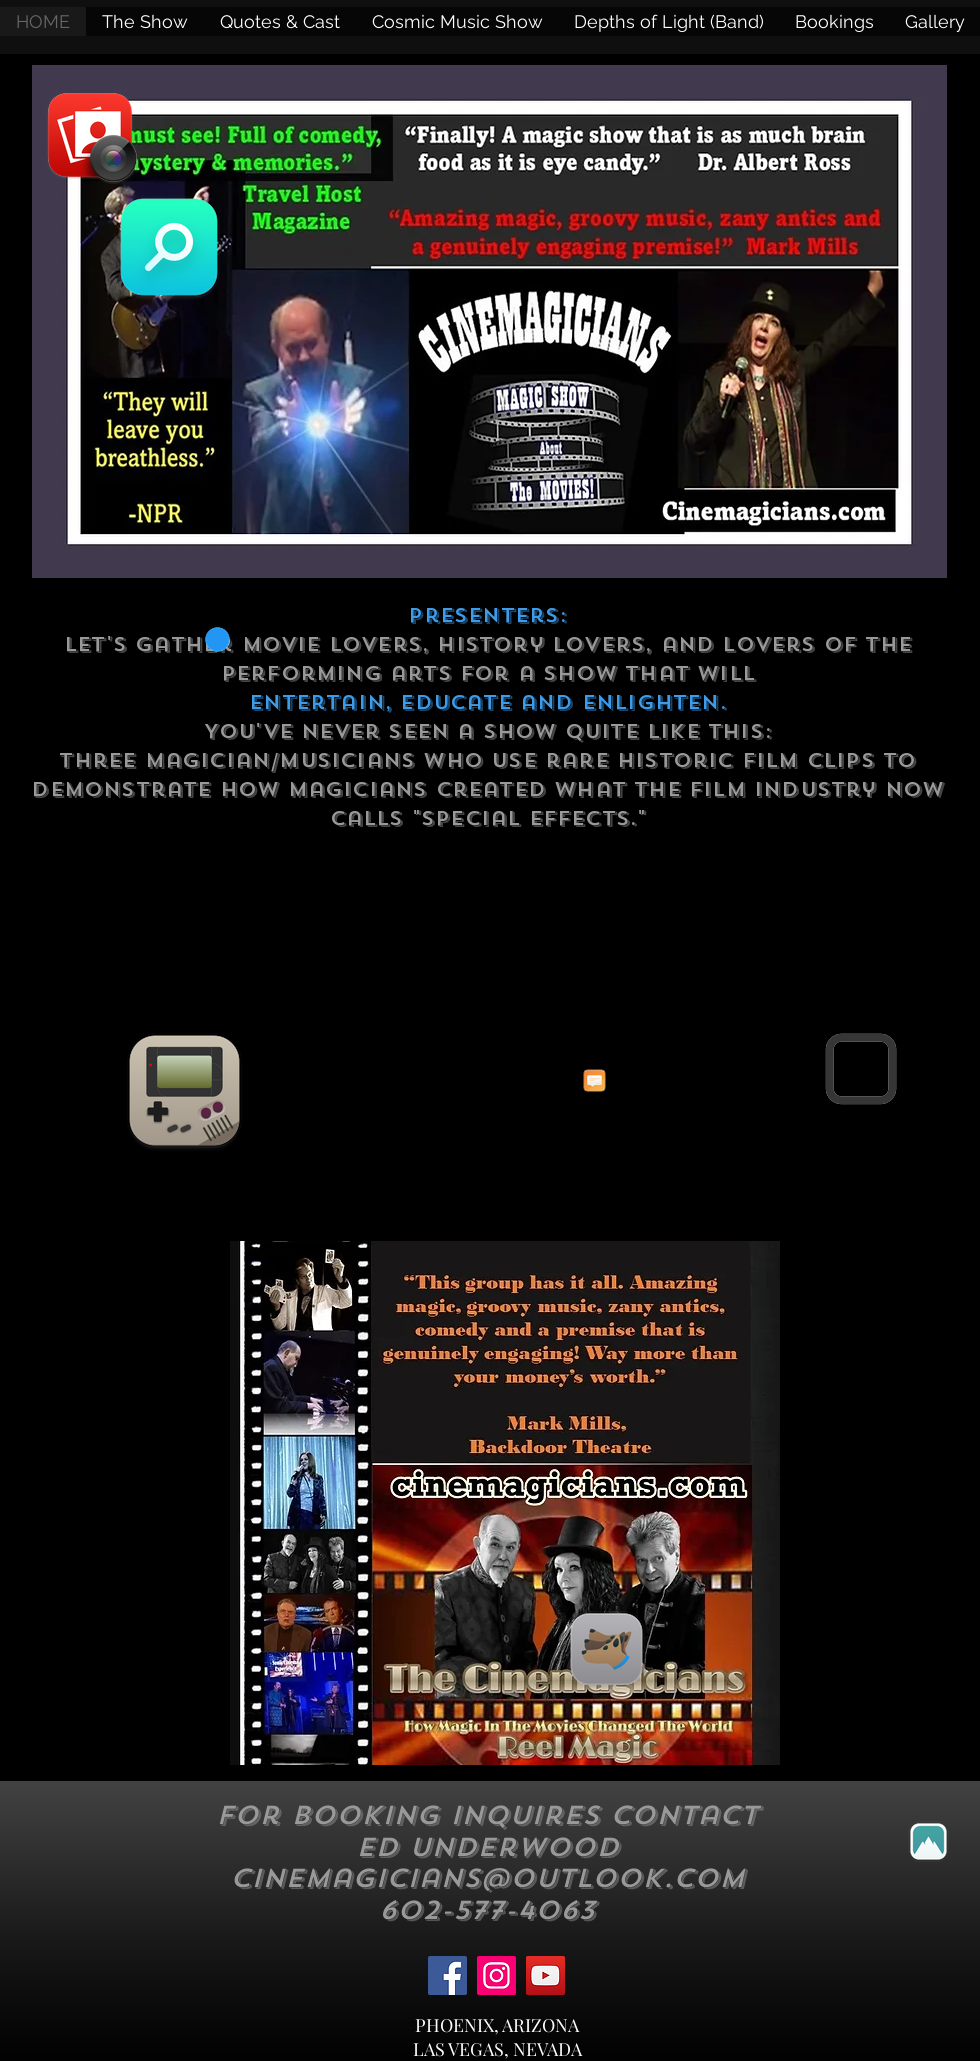  I want to click on open kerberos authentication settings, so click(606, 1650).